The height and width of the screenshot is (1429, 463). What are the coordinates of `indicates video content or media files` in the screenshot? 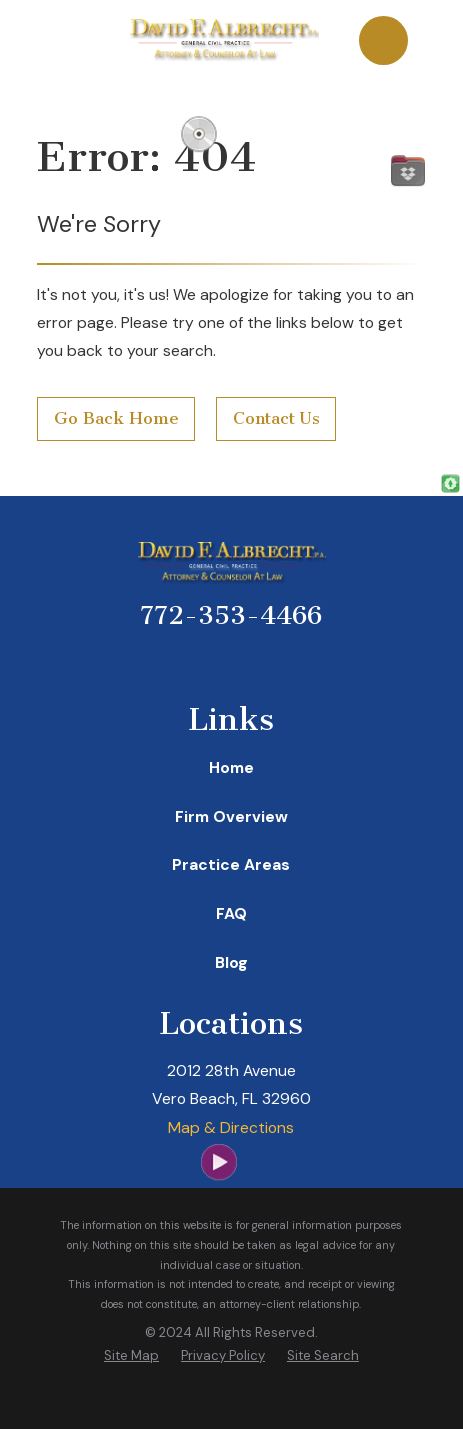 It's located at (219, 1162).